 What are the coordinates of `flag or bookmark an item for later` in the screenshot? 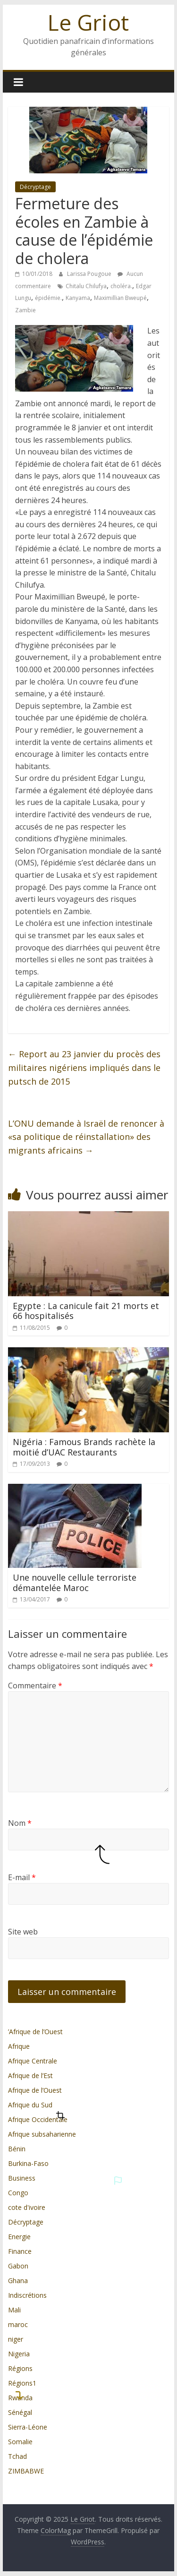 It's located at (118, 2181).